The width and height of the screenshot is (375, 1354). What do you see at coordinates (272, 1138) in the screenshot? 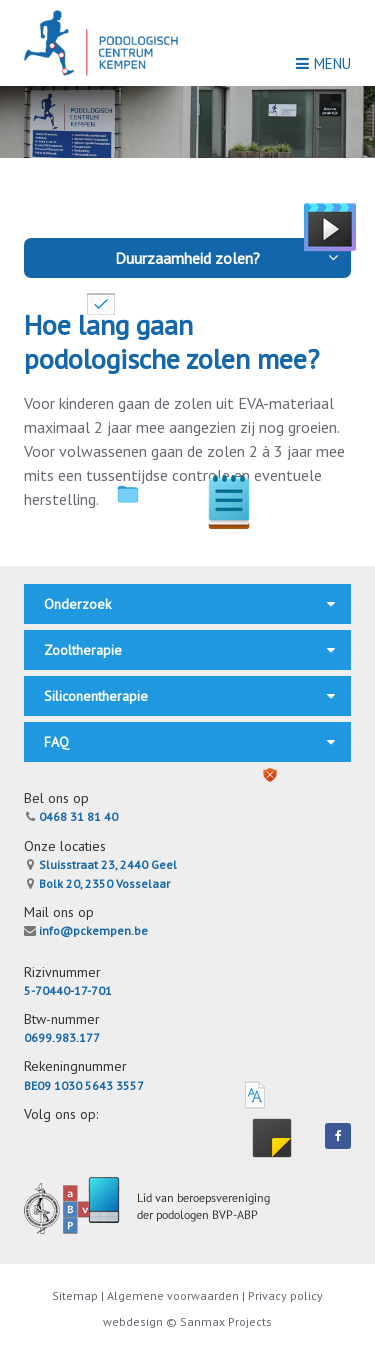
I see `open sticky notes app` at bounding box center [272, 1138].